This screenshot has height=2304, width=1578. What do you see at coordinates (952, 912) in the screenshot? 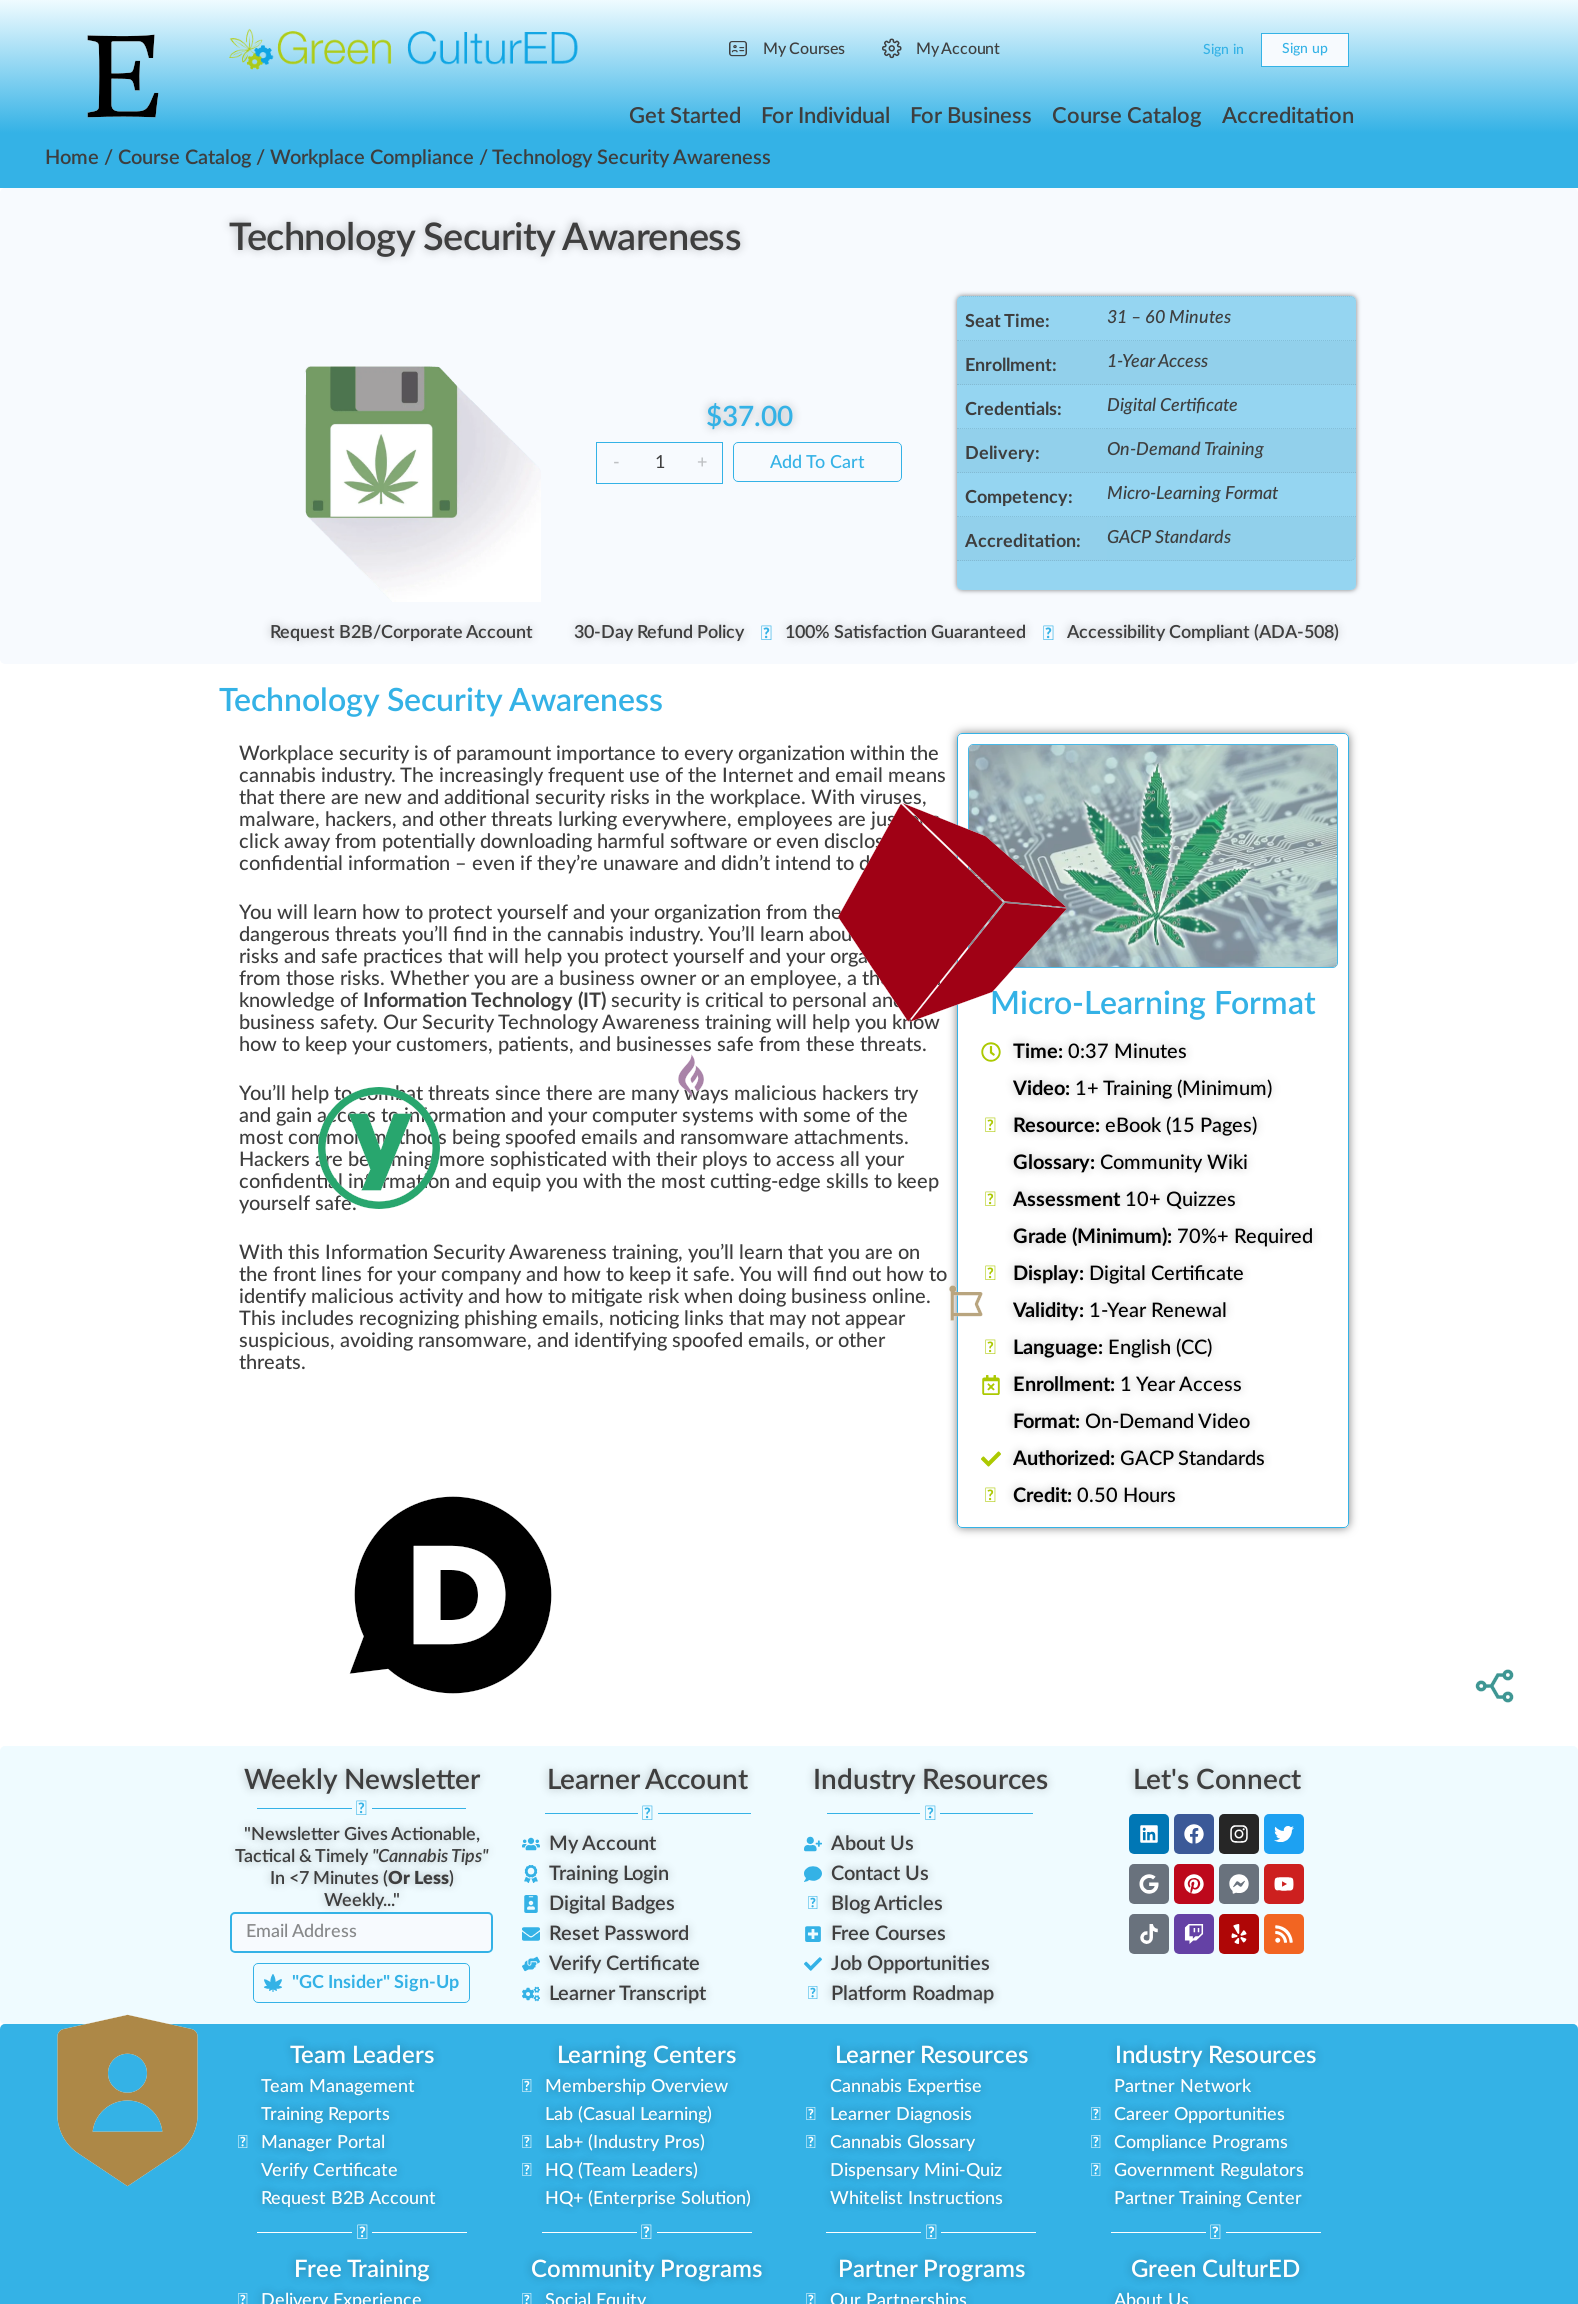
I see `visit anycubic website or store` at bounding box center [952, 912].